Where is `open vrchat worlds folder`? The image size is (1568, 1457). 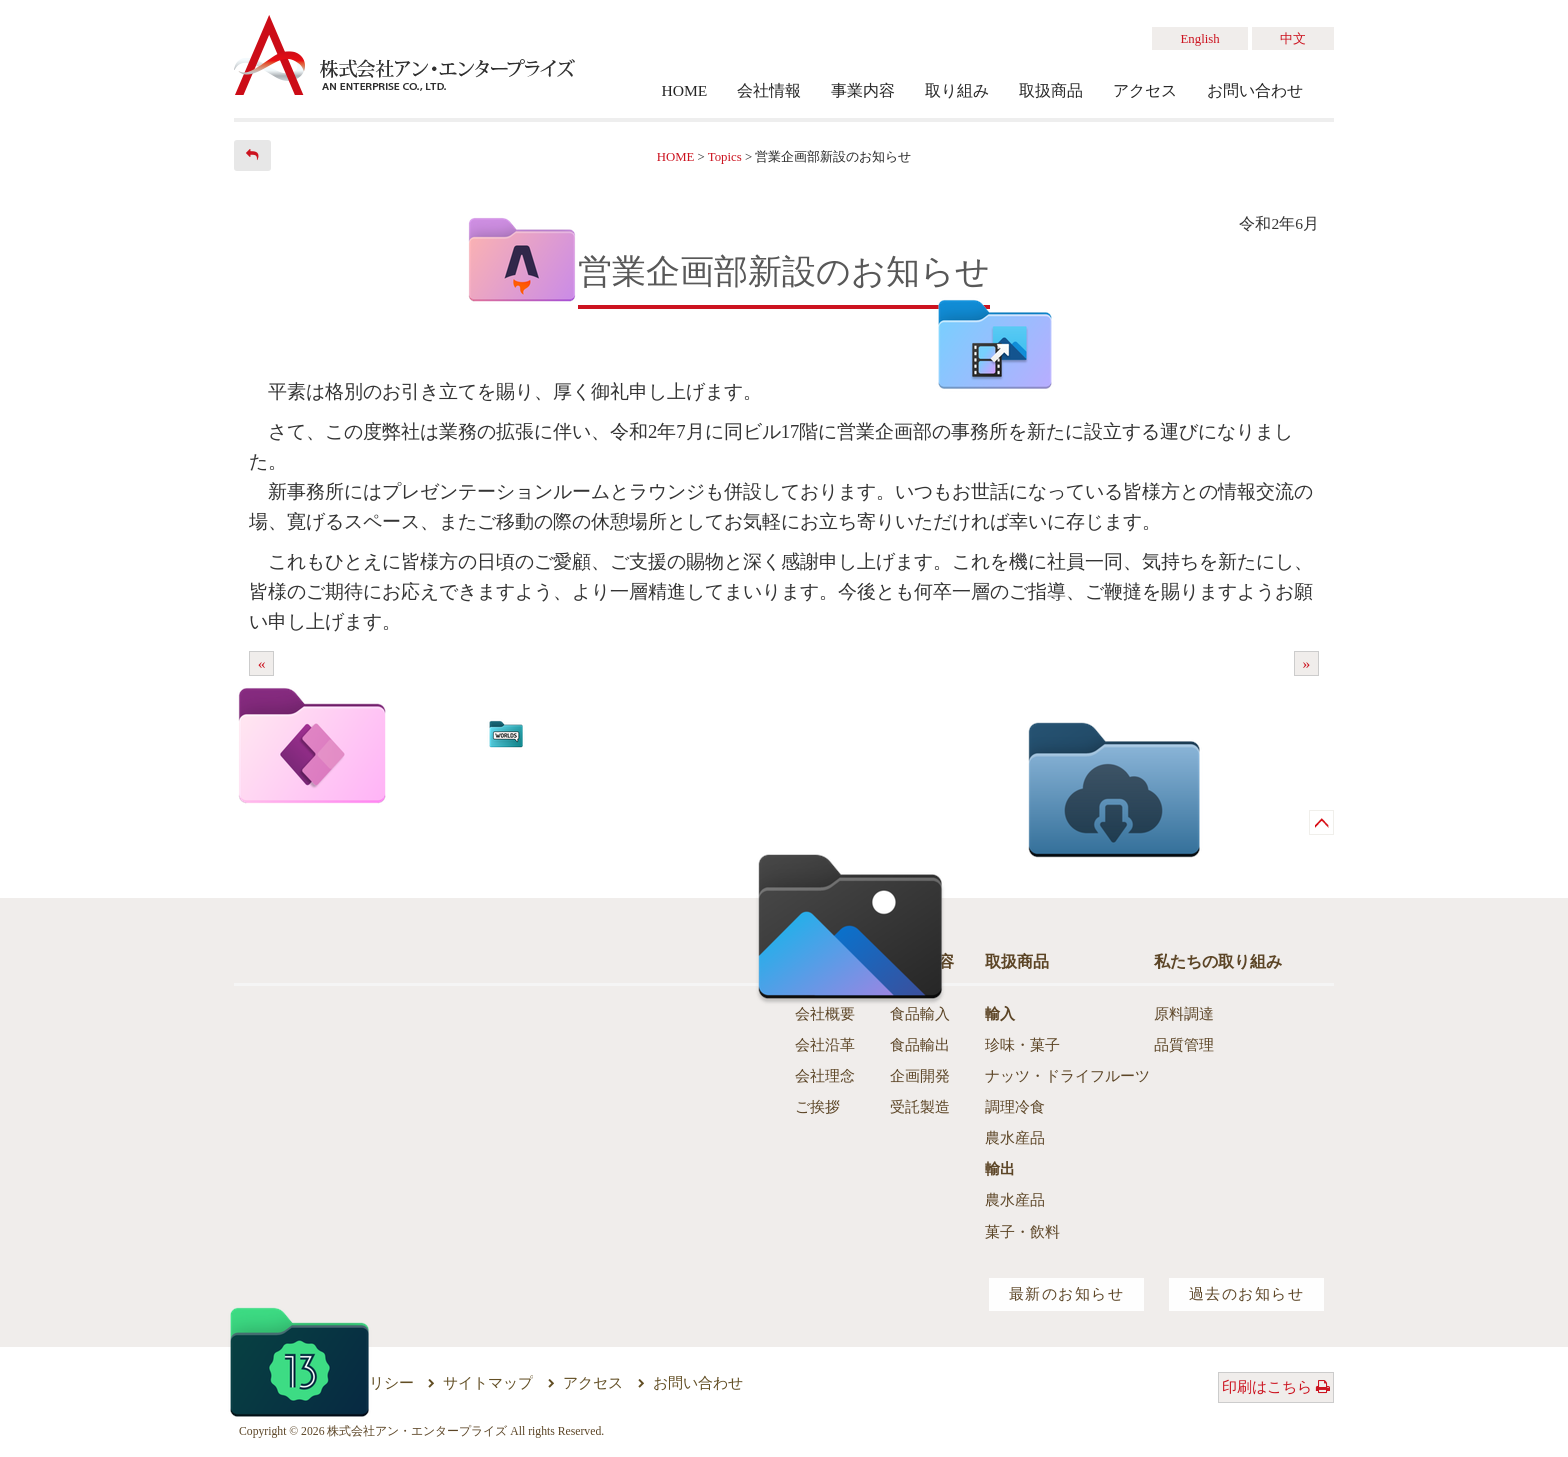
open vrchat worlds folder is located at coordinates (506, 735).